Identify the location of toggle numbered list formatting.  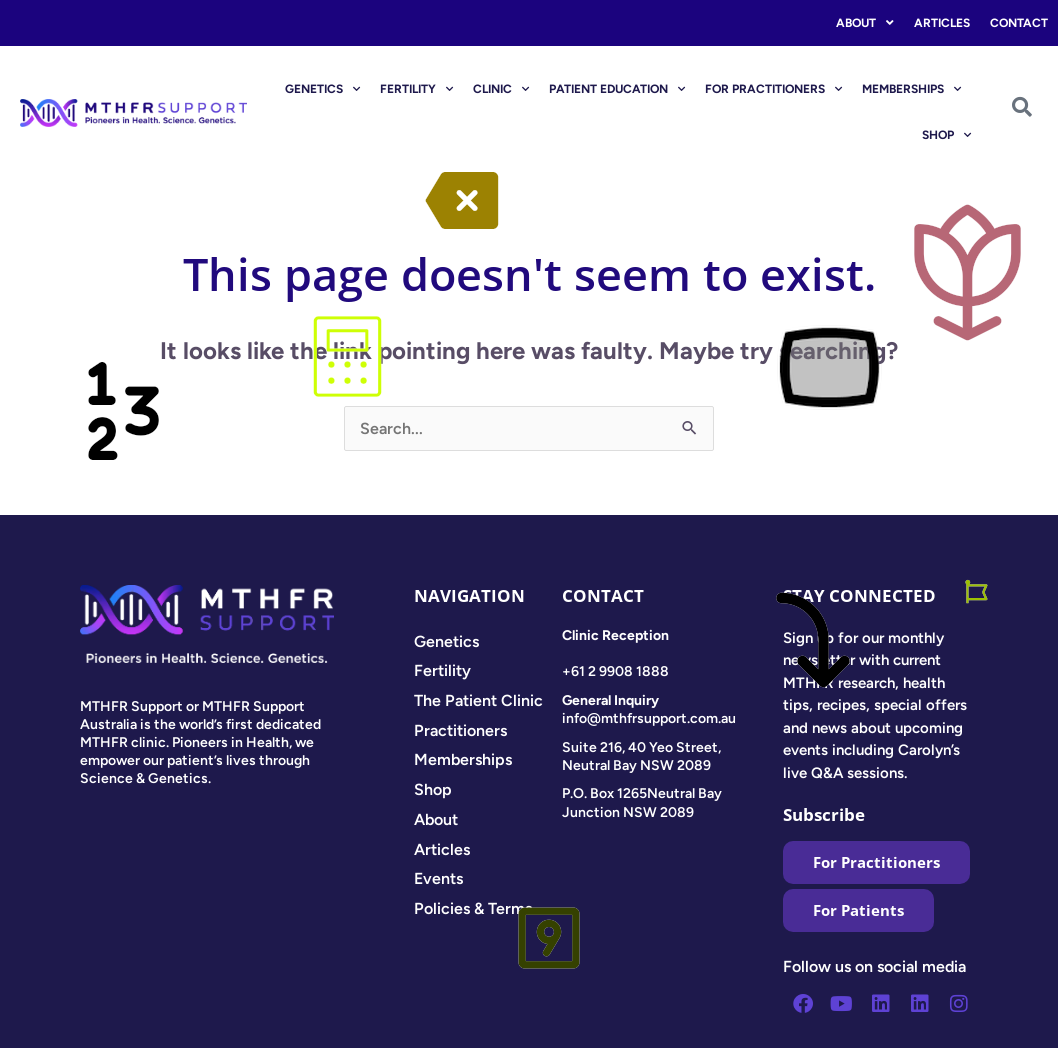
(119, 411).